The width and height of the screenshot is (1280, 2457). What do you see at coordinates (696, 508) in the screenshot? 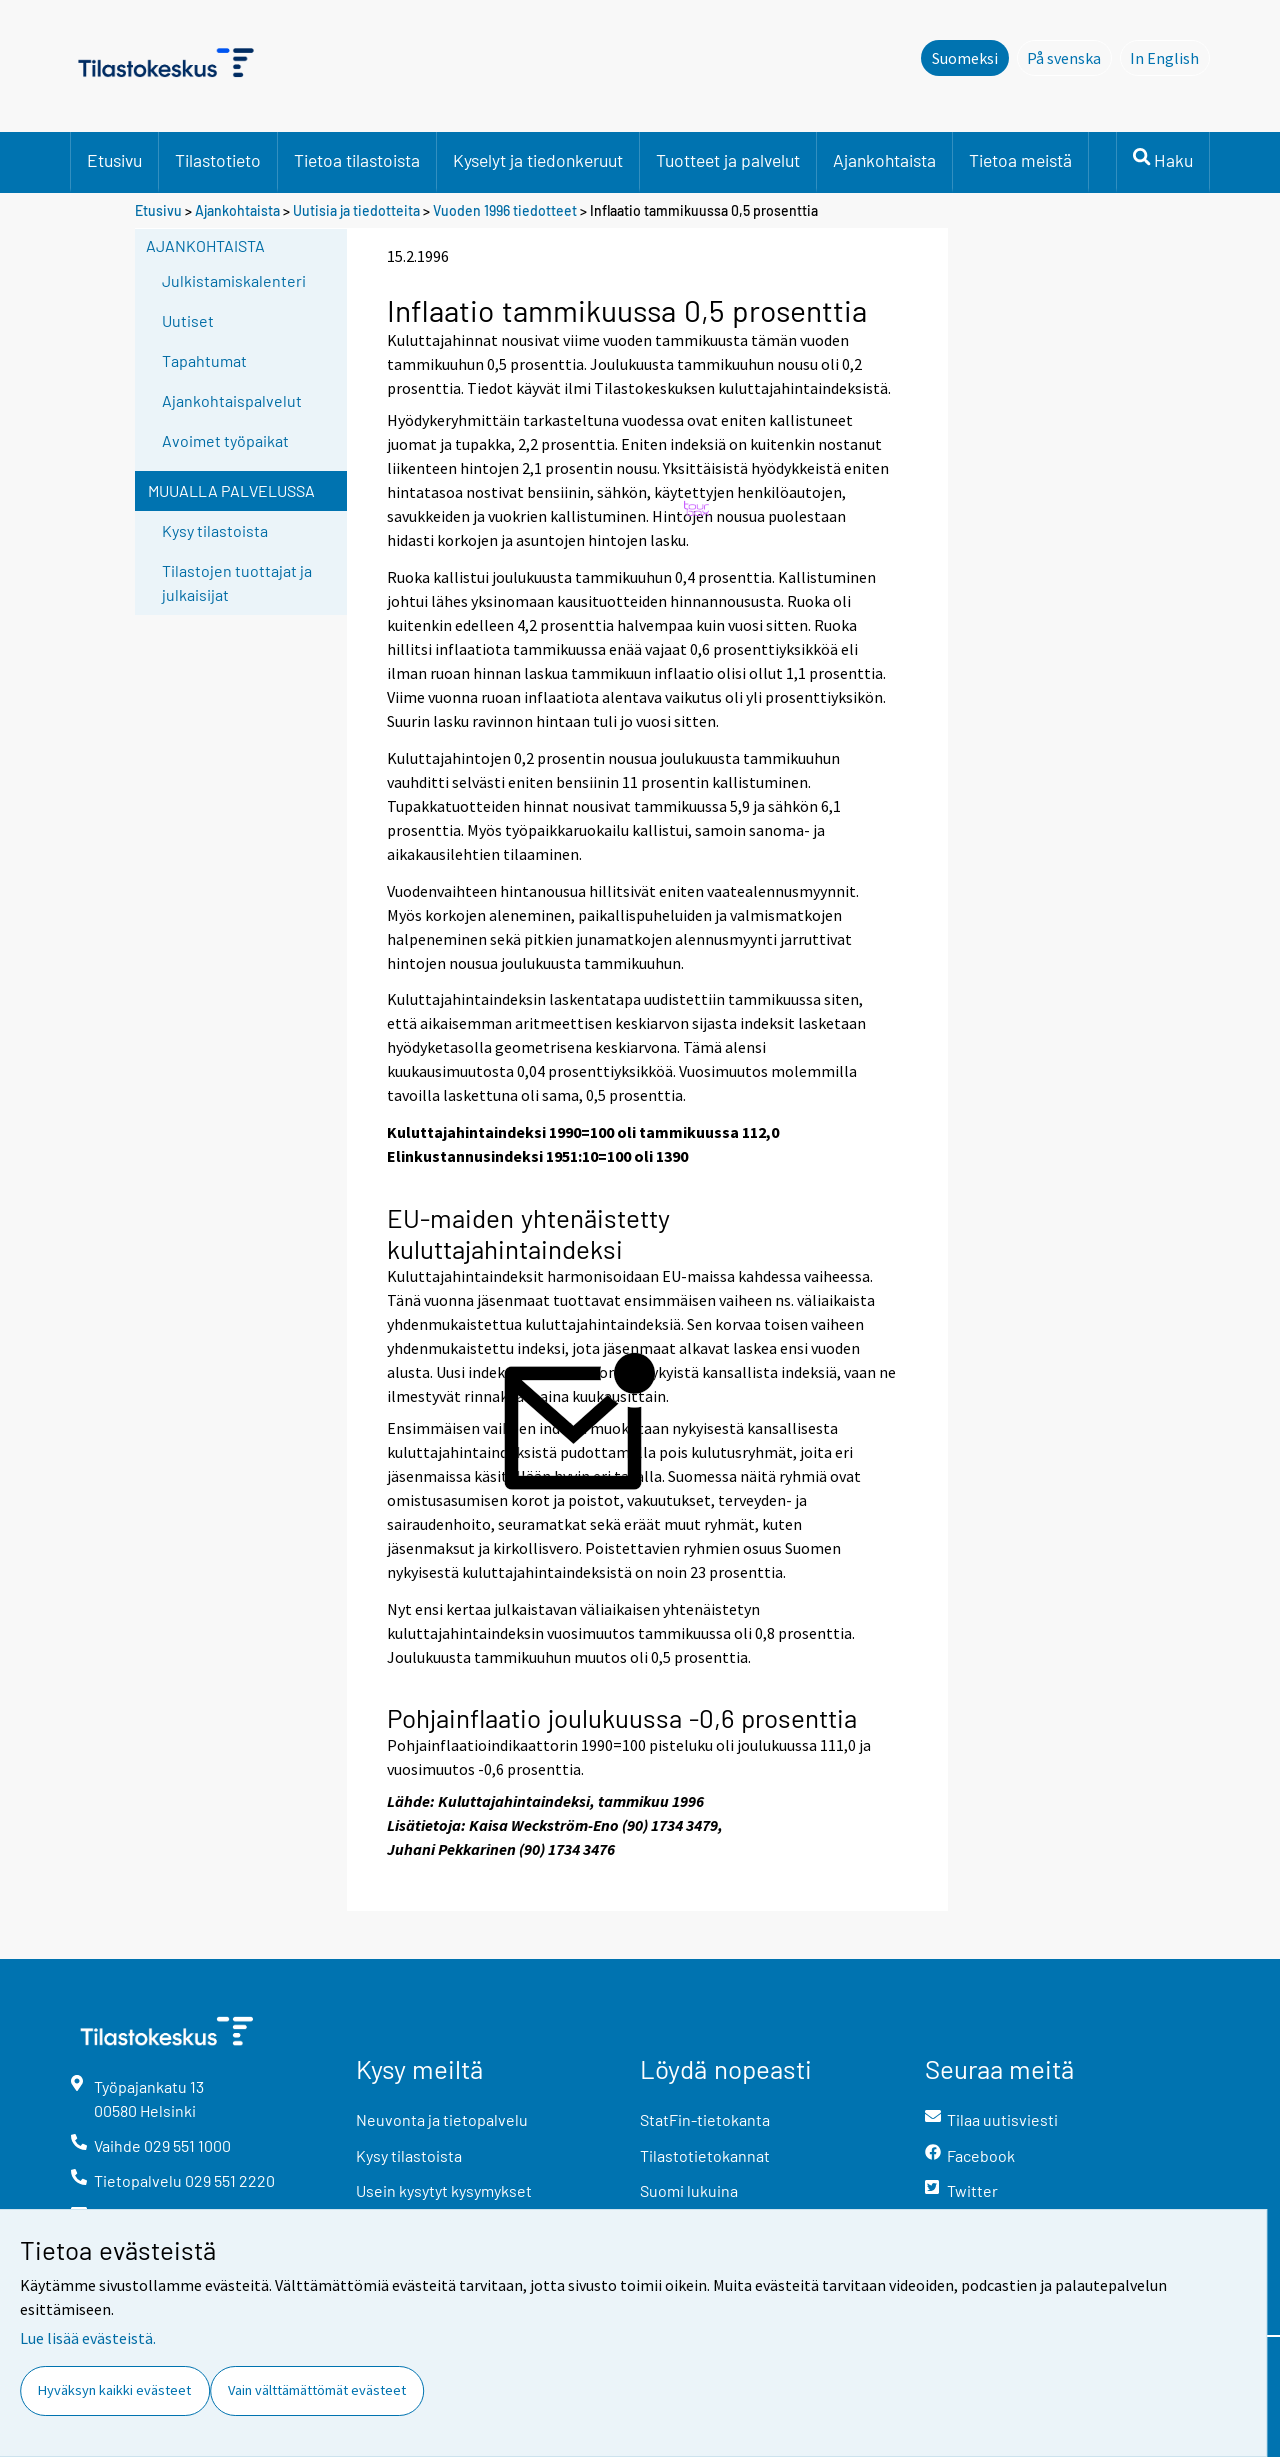
I see `tourbox brand logo` at bounding box center [696, 508].